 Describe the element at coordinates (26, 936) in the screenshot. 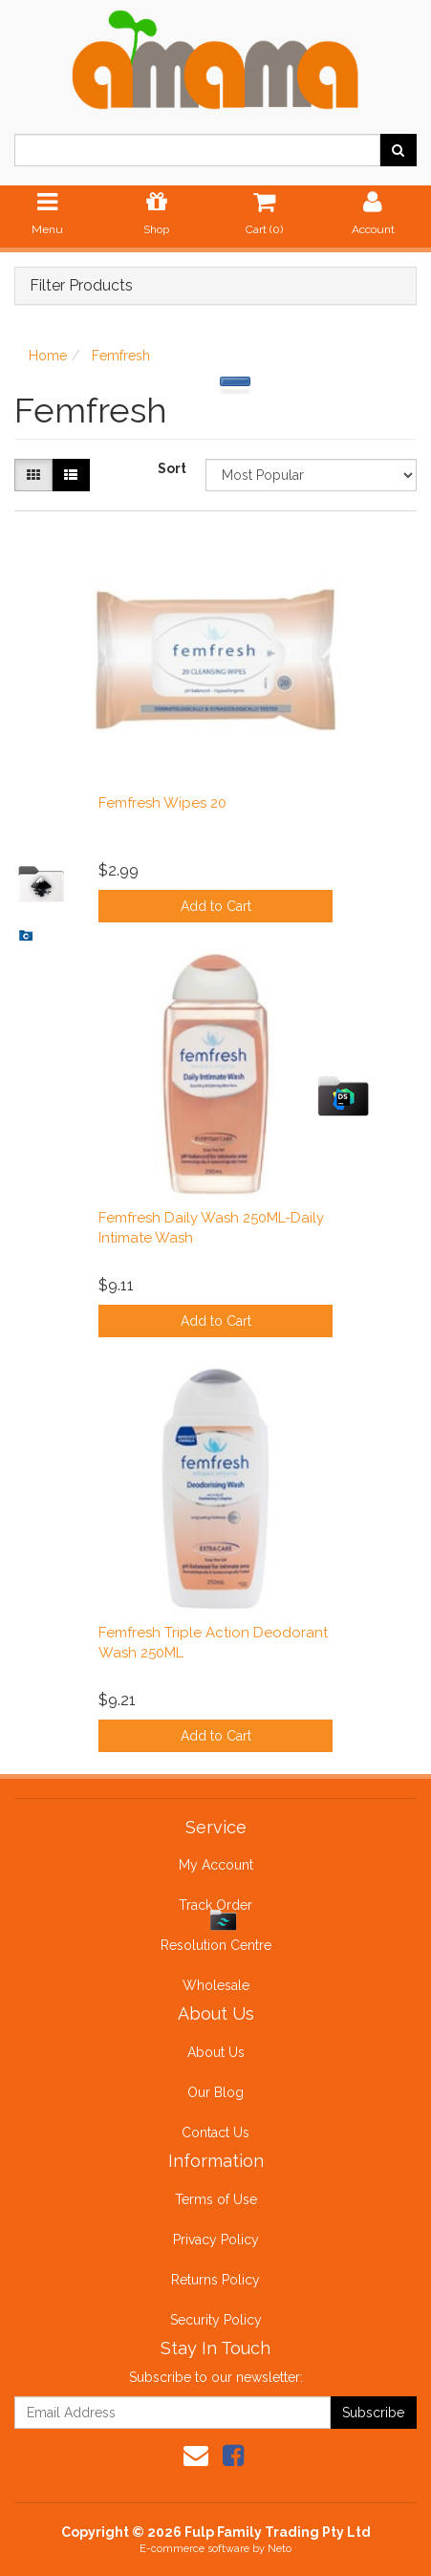

I see `open folder containing C++ project files` at that location.